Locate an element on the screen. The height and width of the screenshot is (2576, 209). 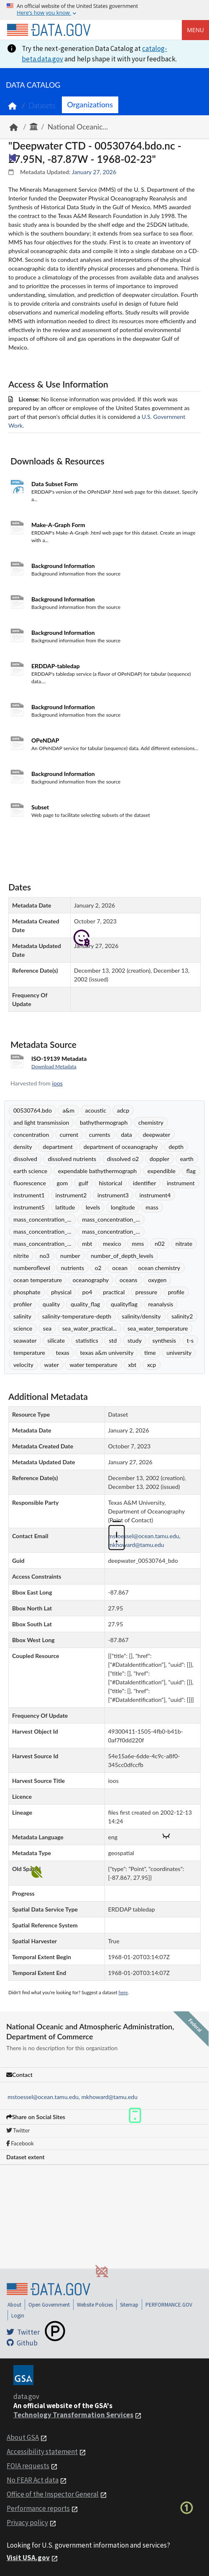
disable road barrier or construction zone is located at coordinates (102, 2271).